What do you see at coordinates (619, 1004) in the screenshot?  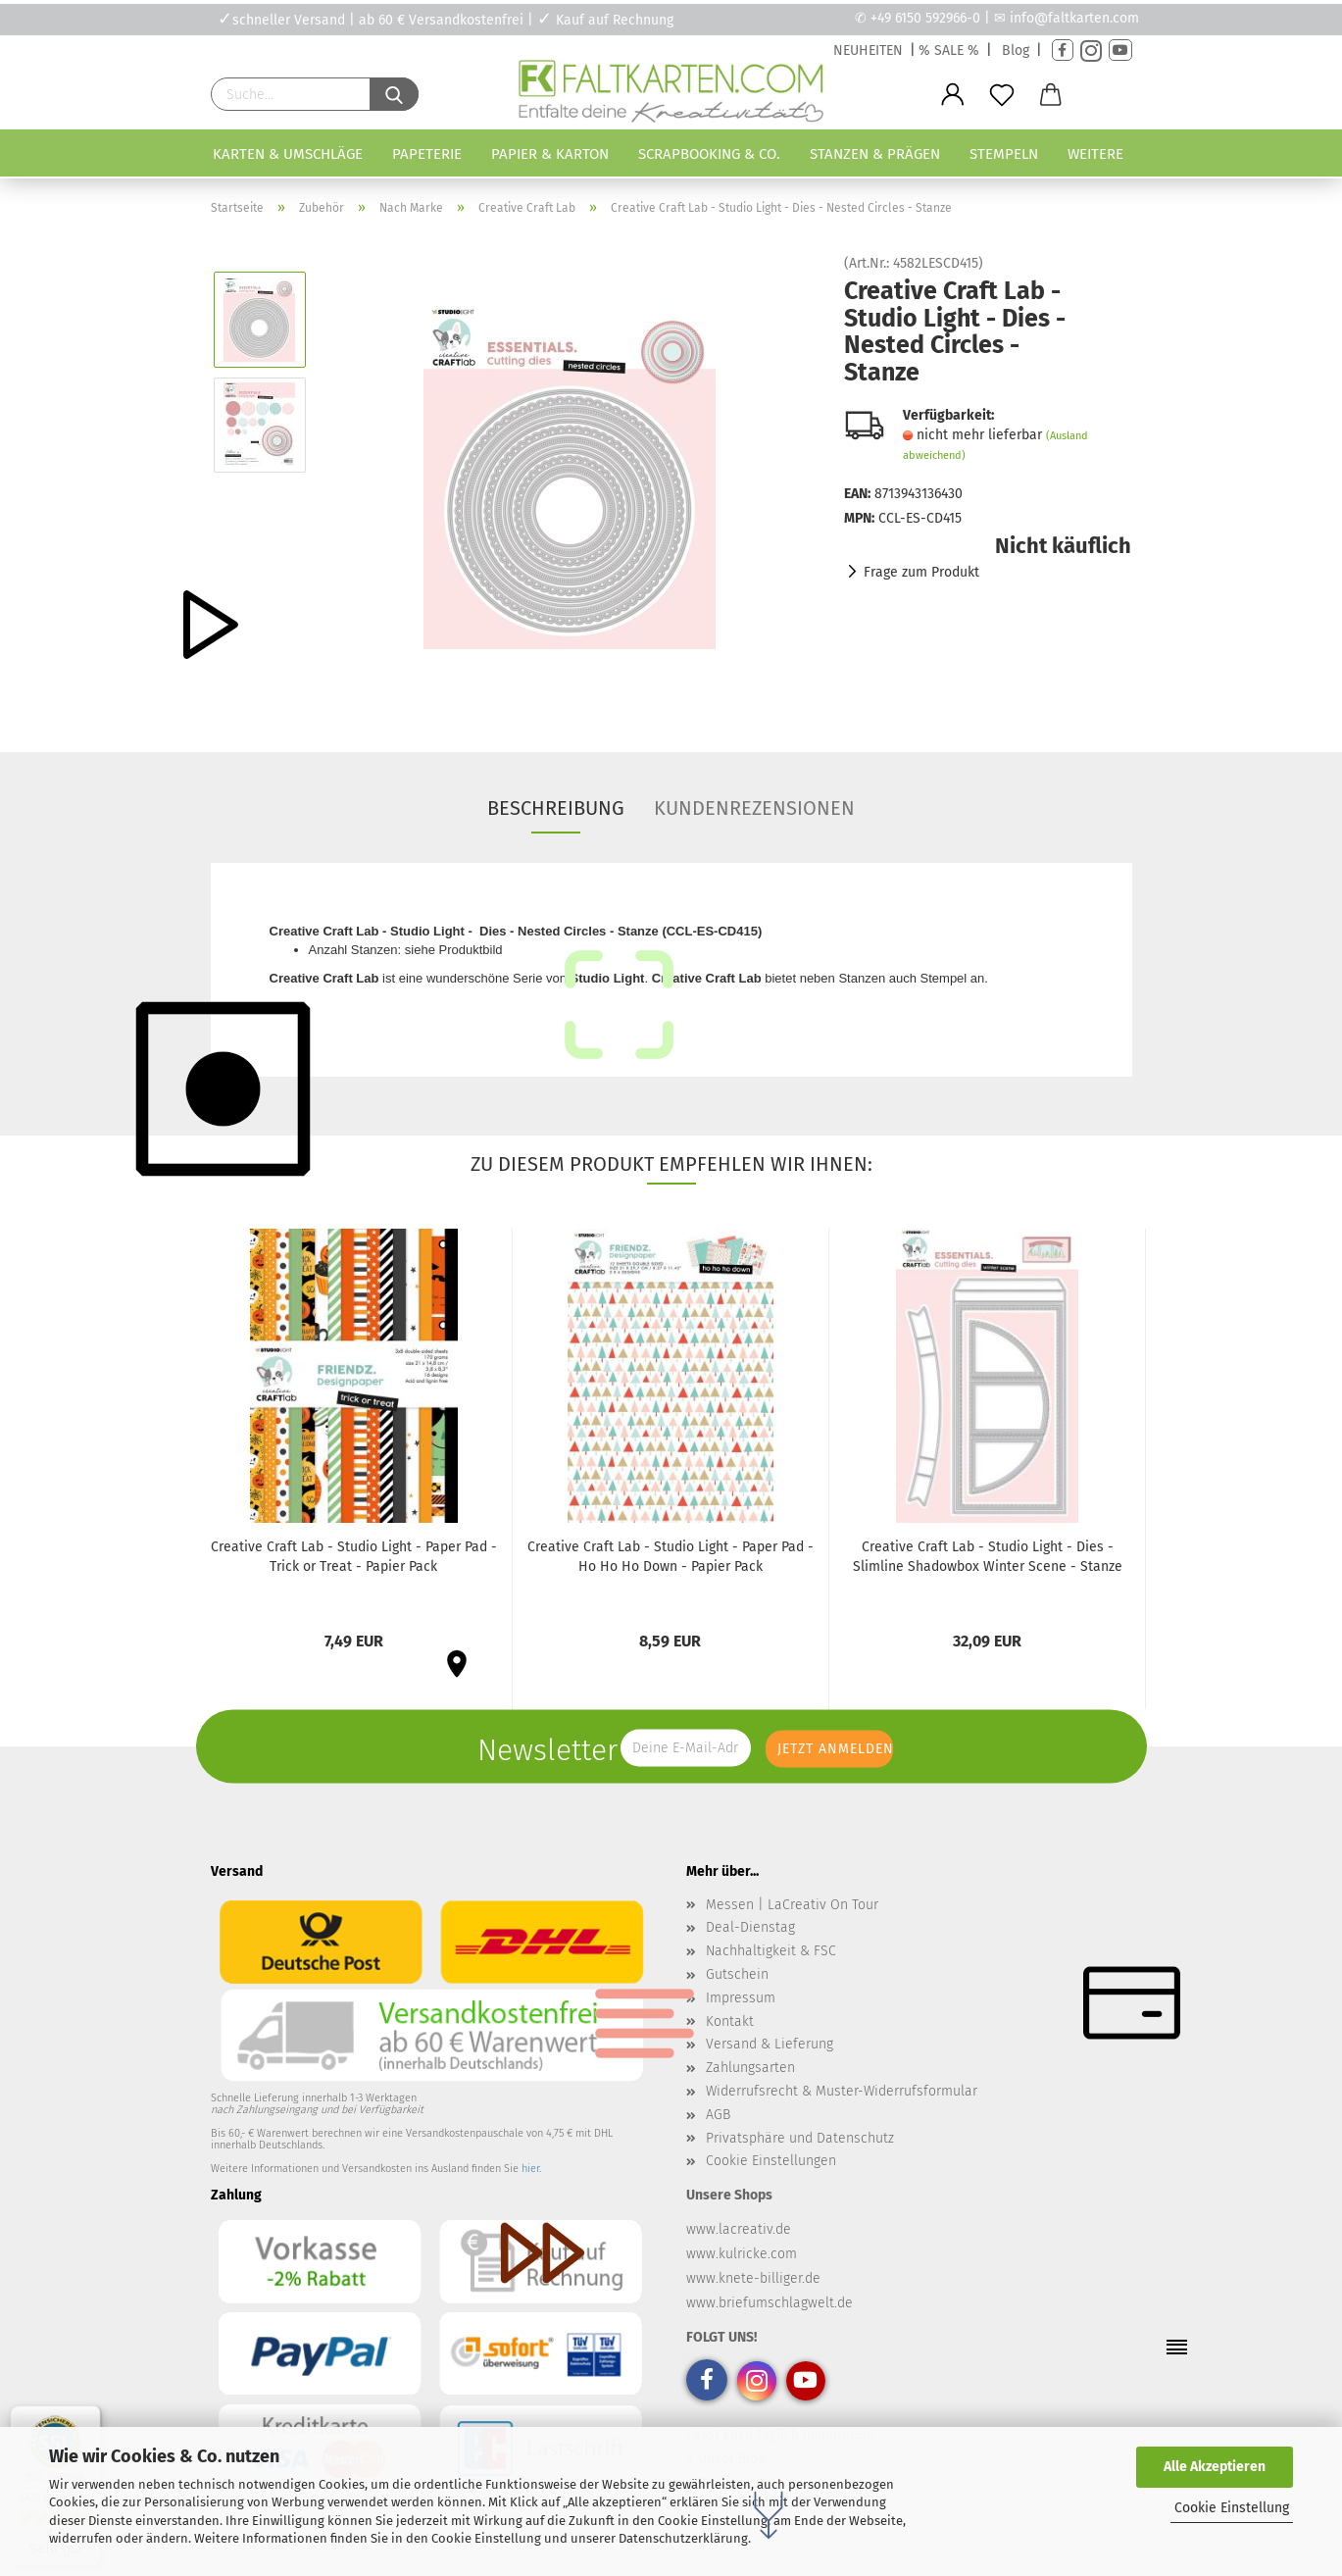 I see `maximize window to full screen` at bounding box center [619, 1004].